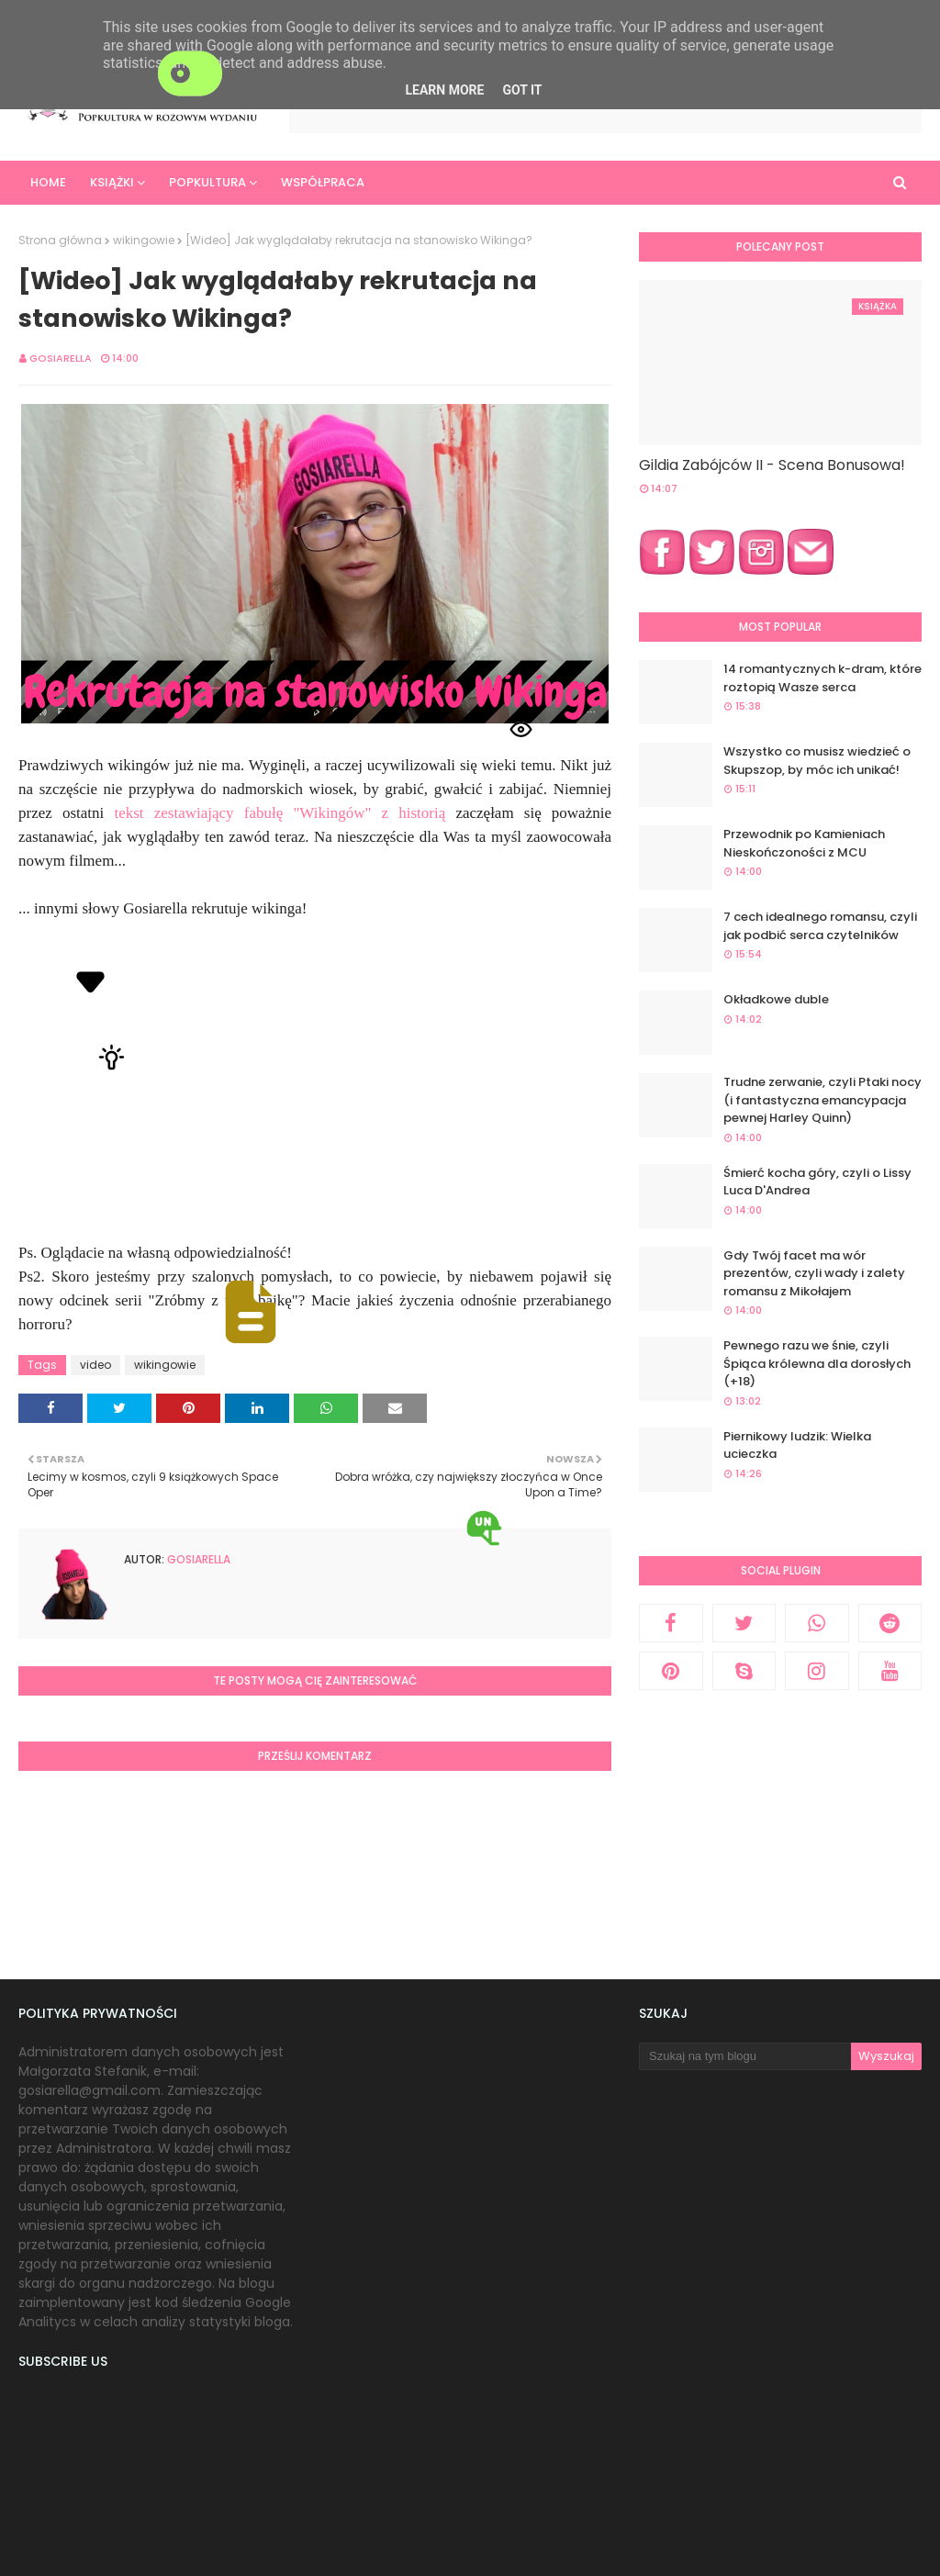 The height and width of the screenshot is (2576, 940). I want to click on access tips or suggestions, so click(111, 1057).